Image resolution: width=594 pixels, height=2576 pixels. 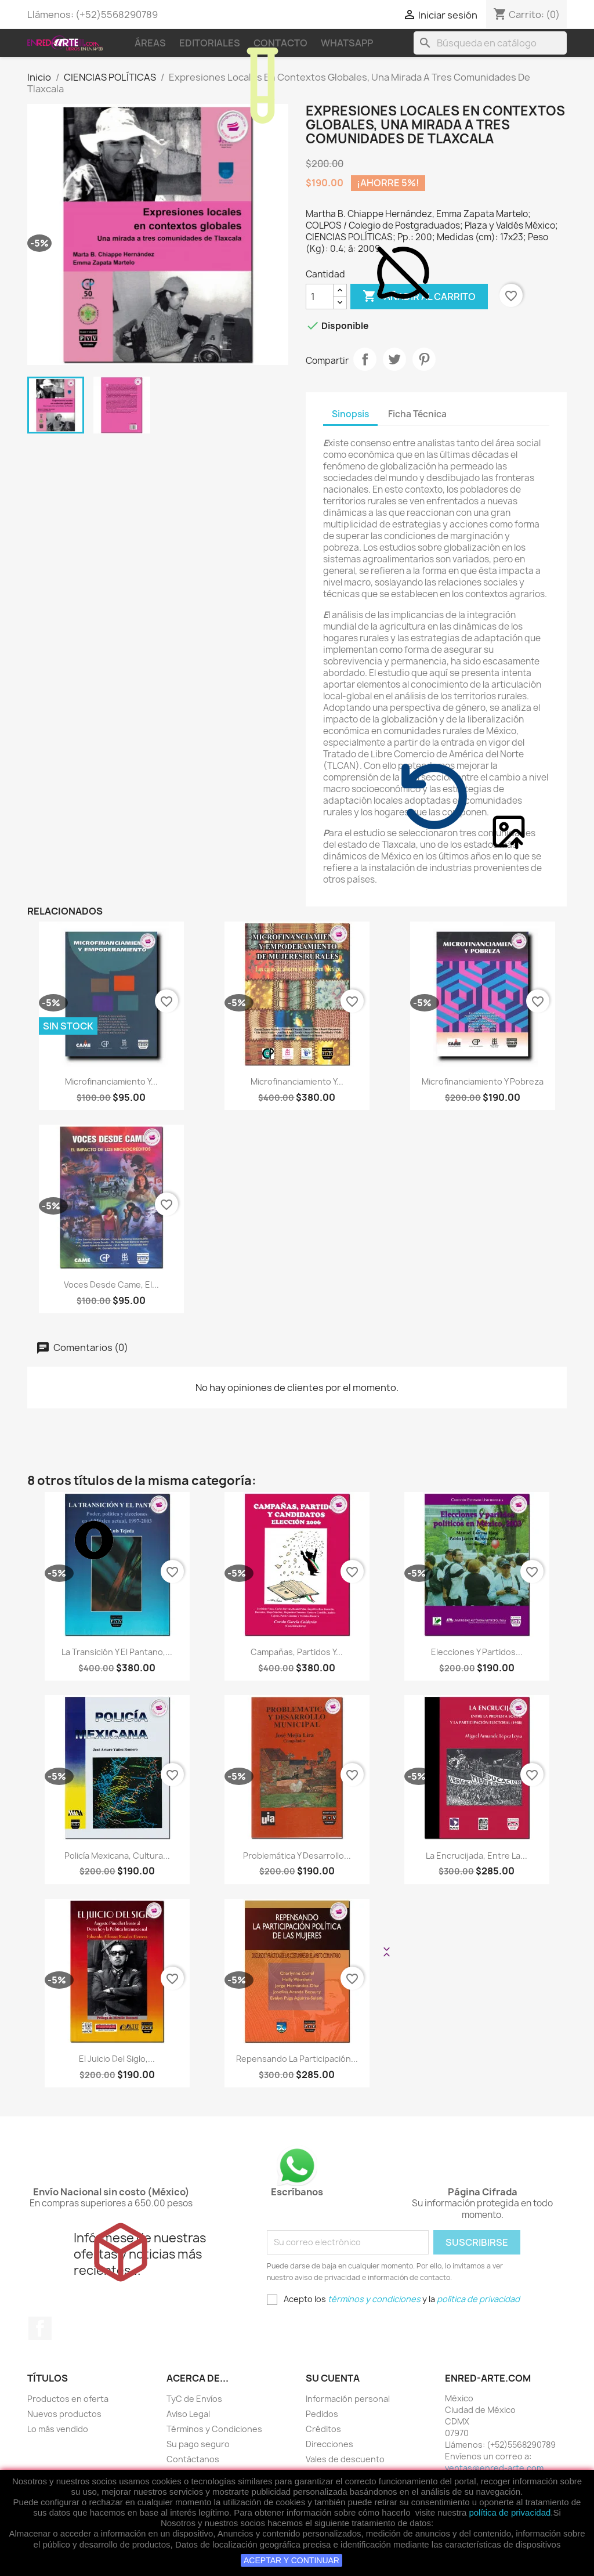 What do you see at coordinates (94, 1540) in the screenshot?
I see `open Opera browser` at bounding box center [94, 1540].